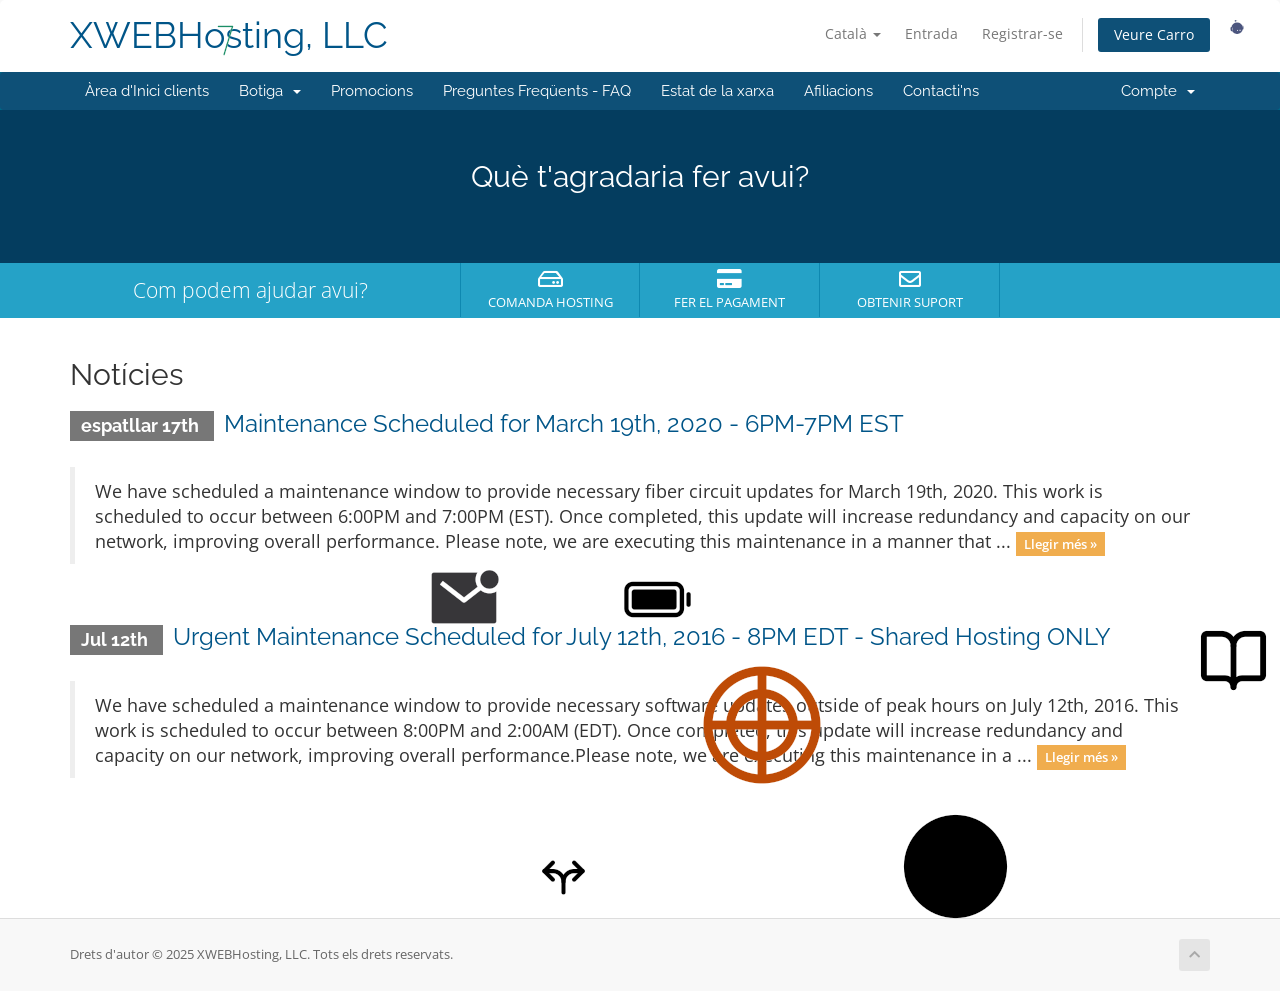  What do you see at coordinates (225, 40) in the screenshot?
I see `indicates the number seven in a list or sequence` at bounding box center [225, 40].